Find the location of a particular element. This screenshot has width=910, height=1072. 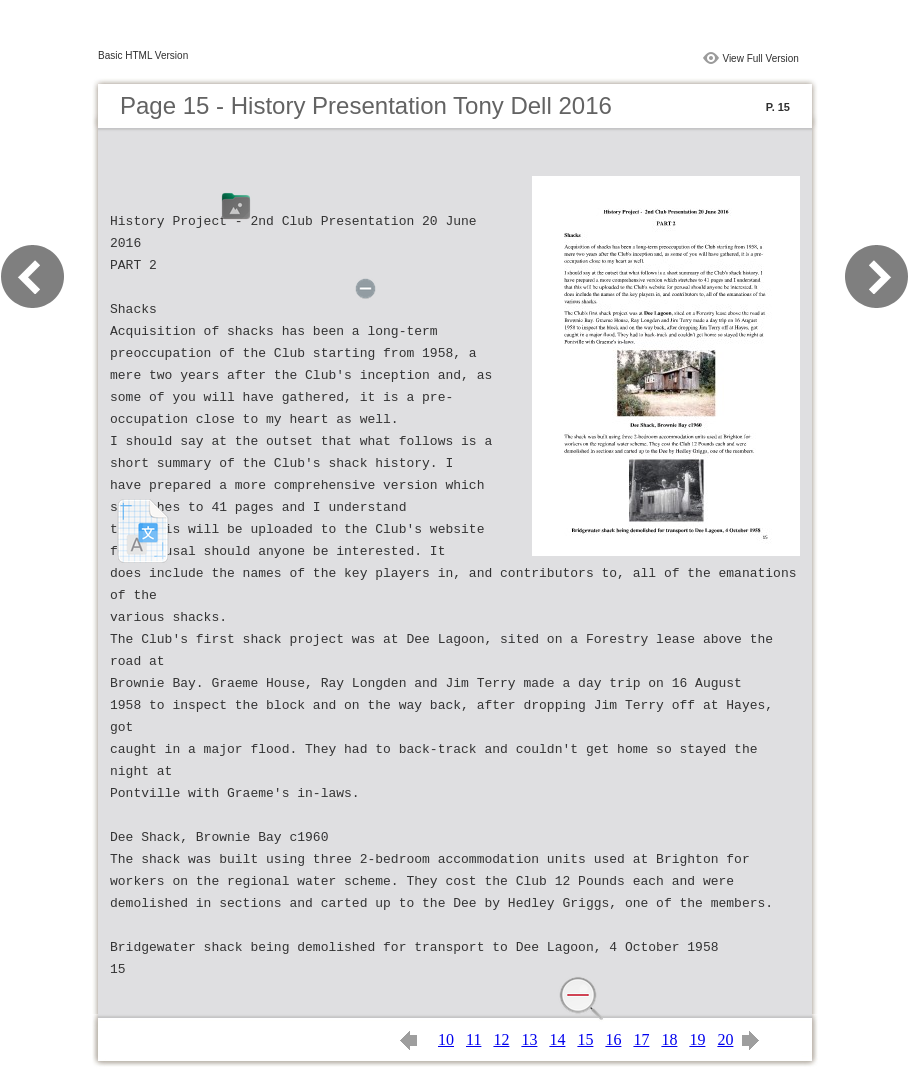

open your pictures folder is located at coordinates (236, 206).